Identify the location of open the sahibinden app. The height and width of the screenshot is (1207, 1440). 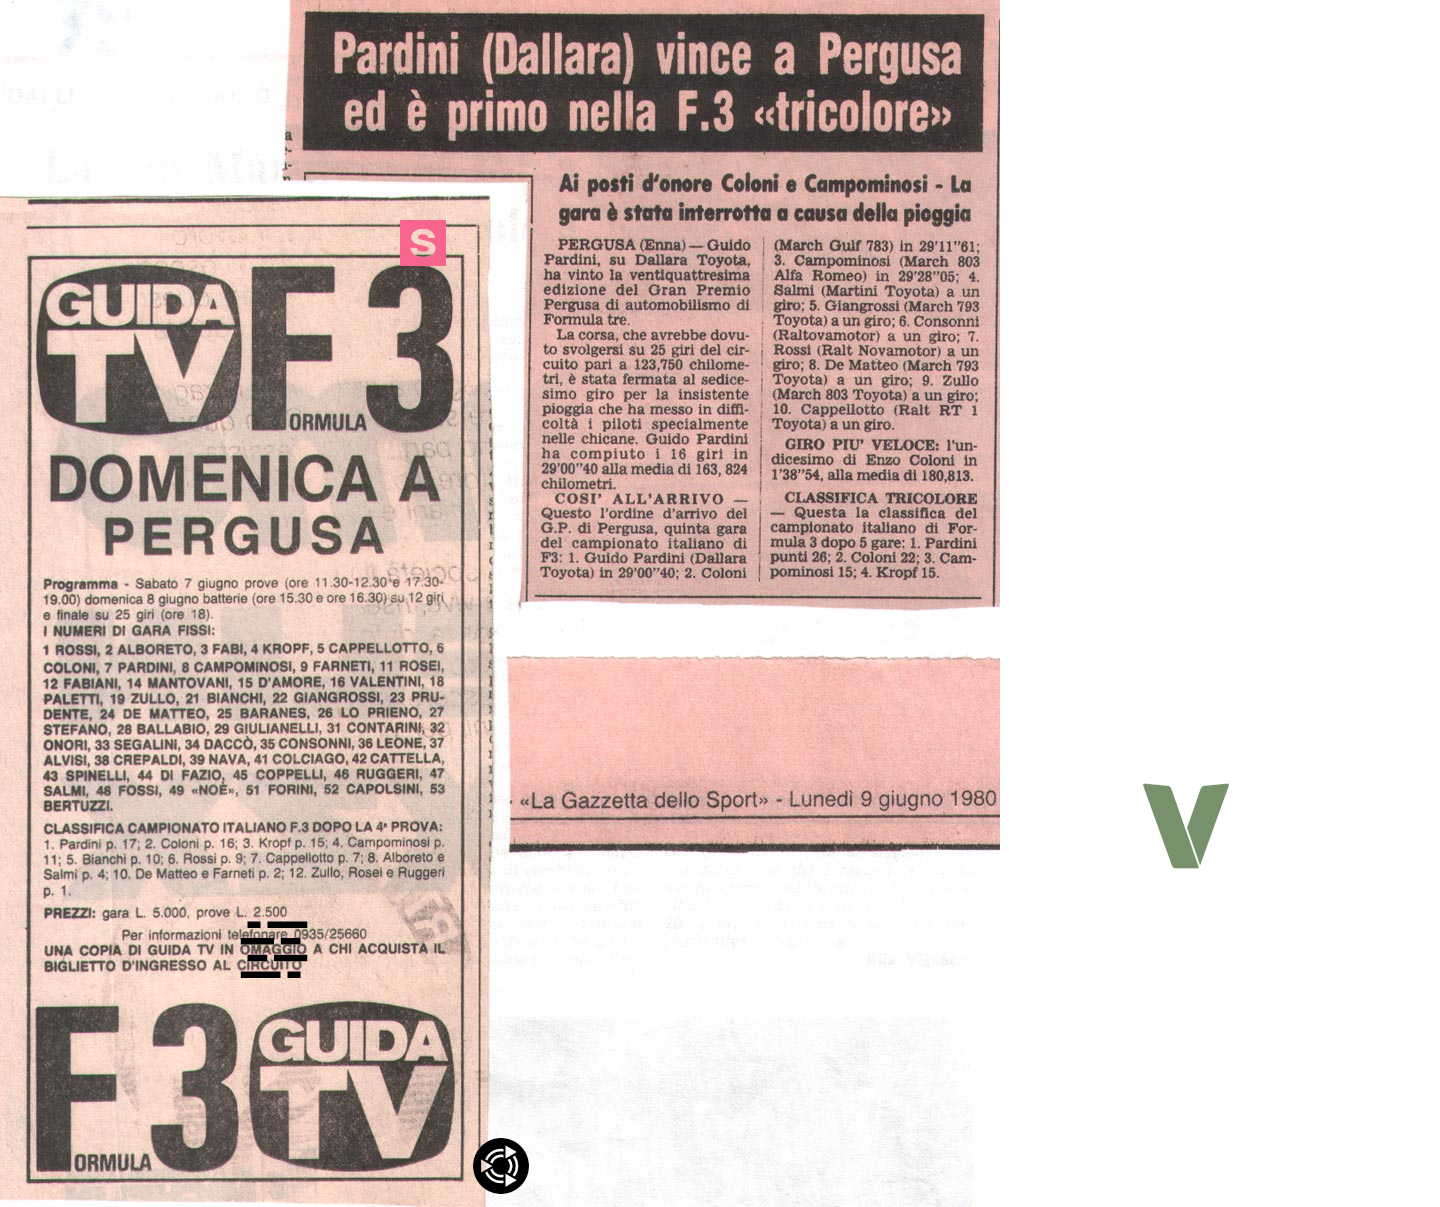
(423, 243).